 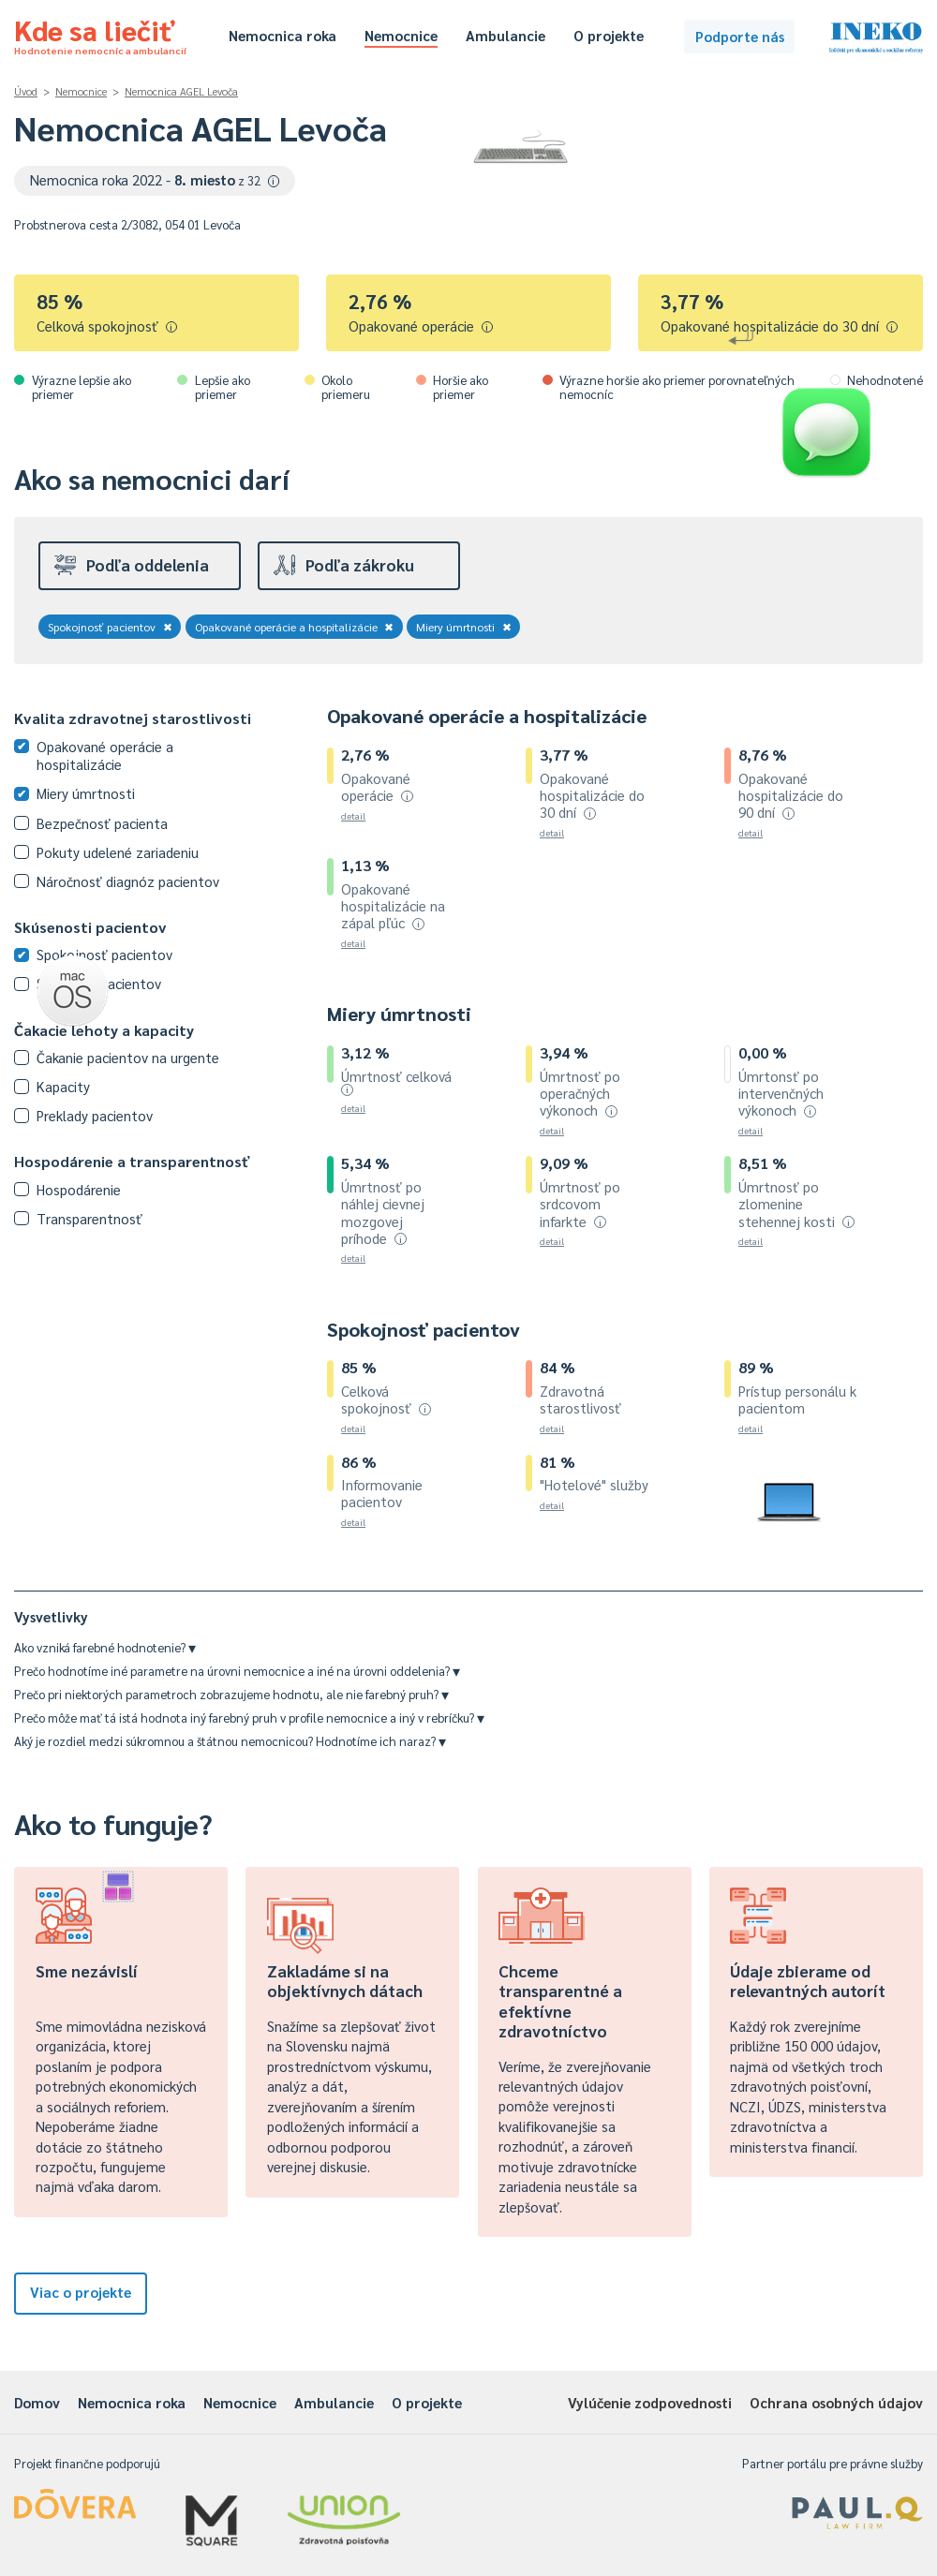 What do you see at coordinates (826, 432) in the screenshot?
I see `share content via messages` at bounding box center [826, 432].